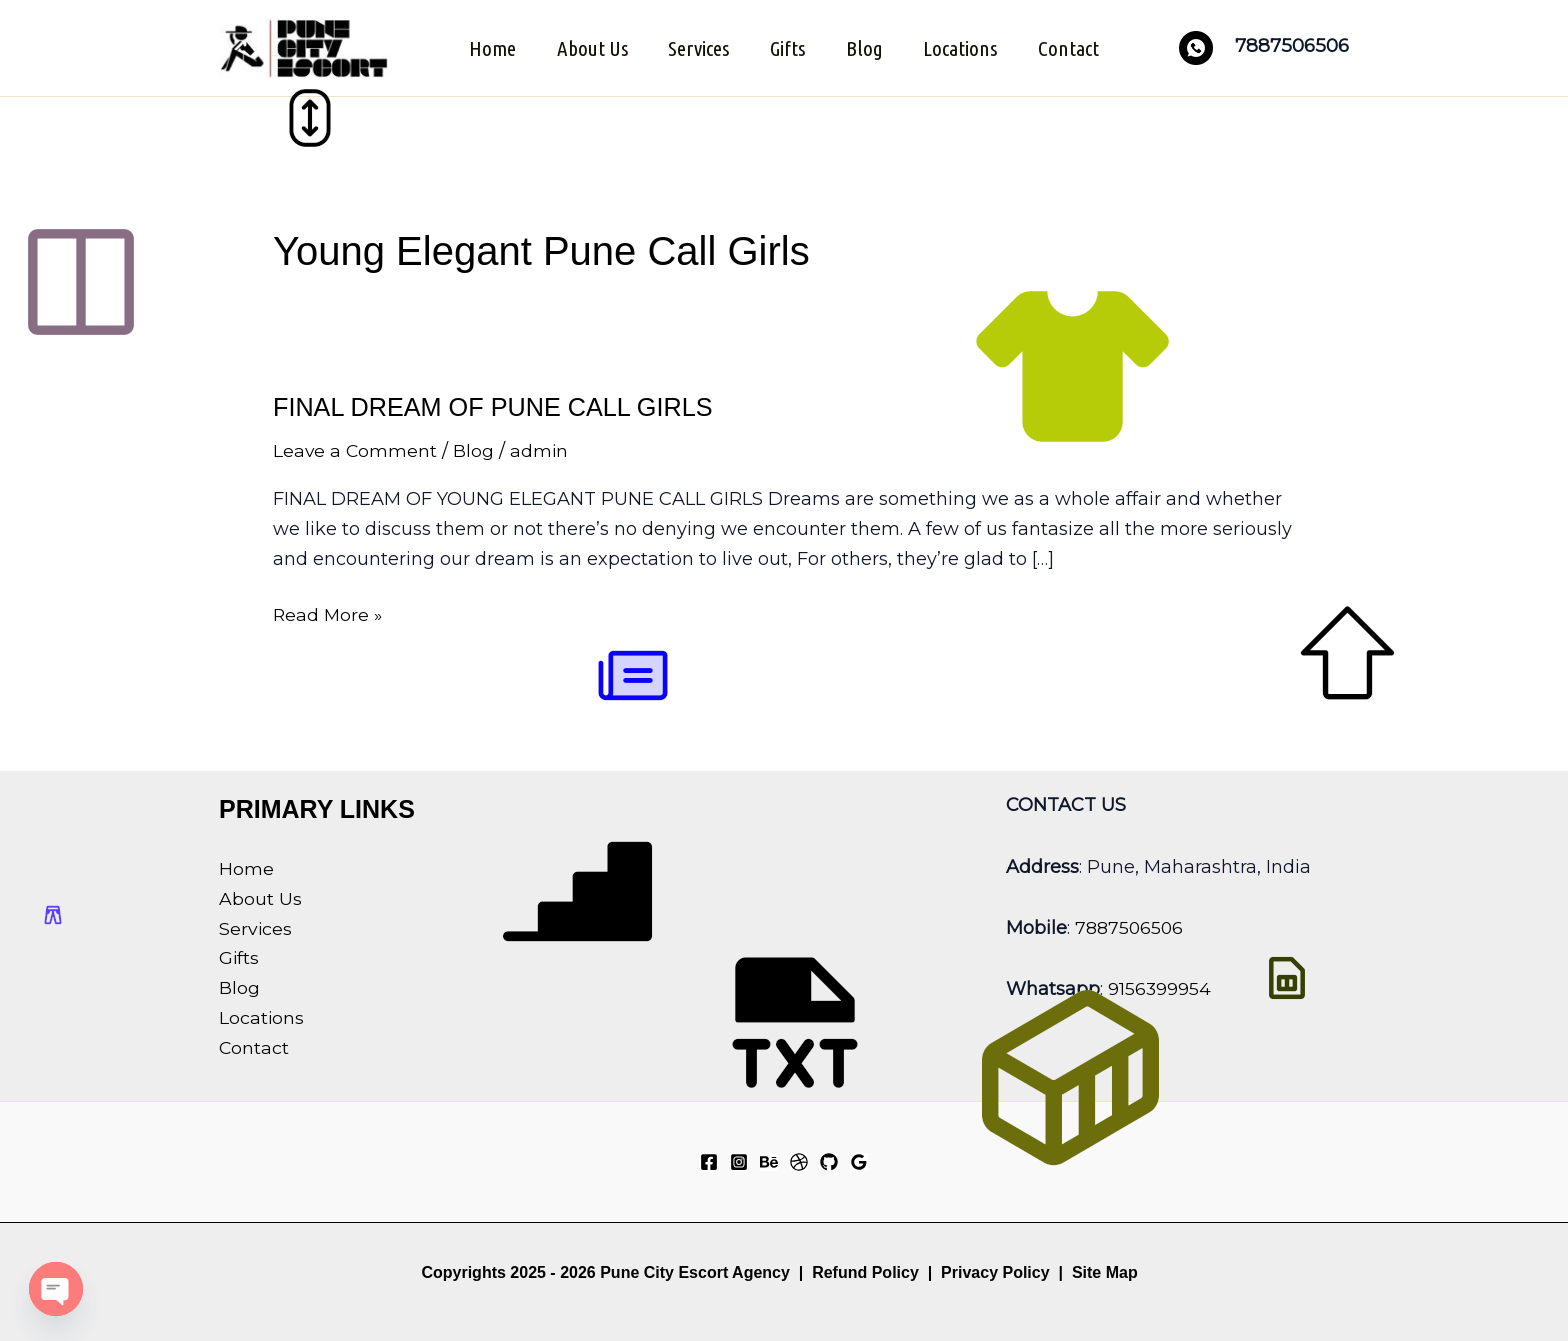  What do you see at coordinates (53, 915) in the screenshot?
I see `browse pants or bottoms category` at bounding box center [53, 915].